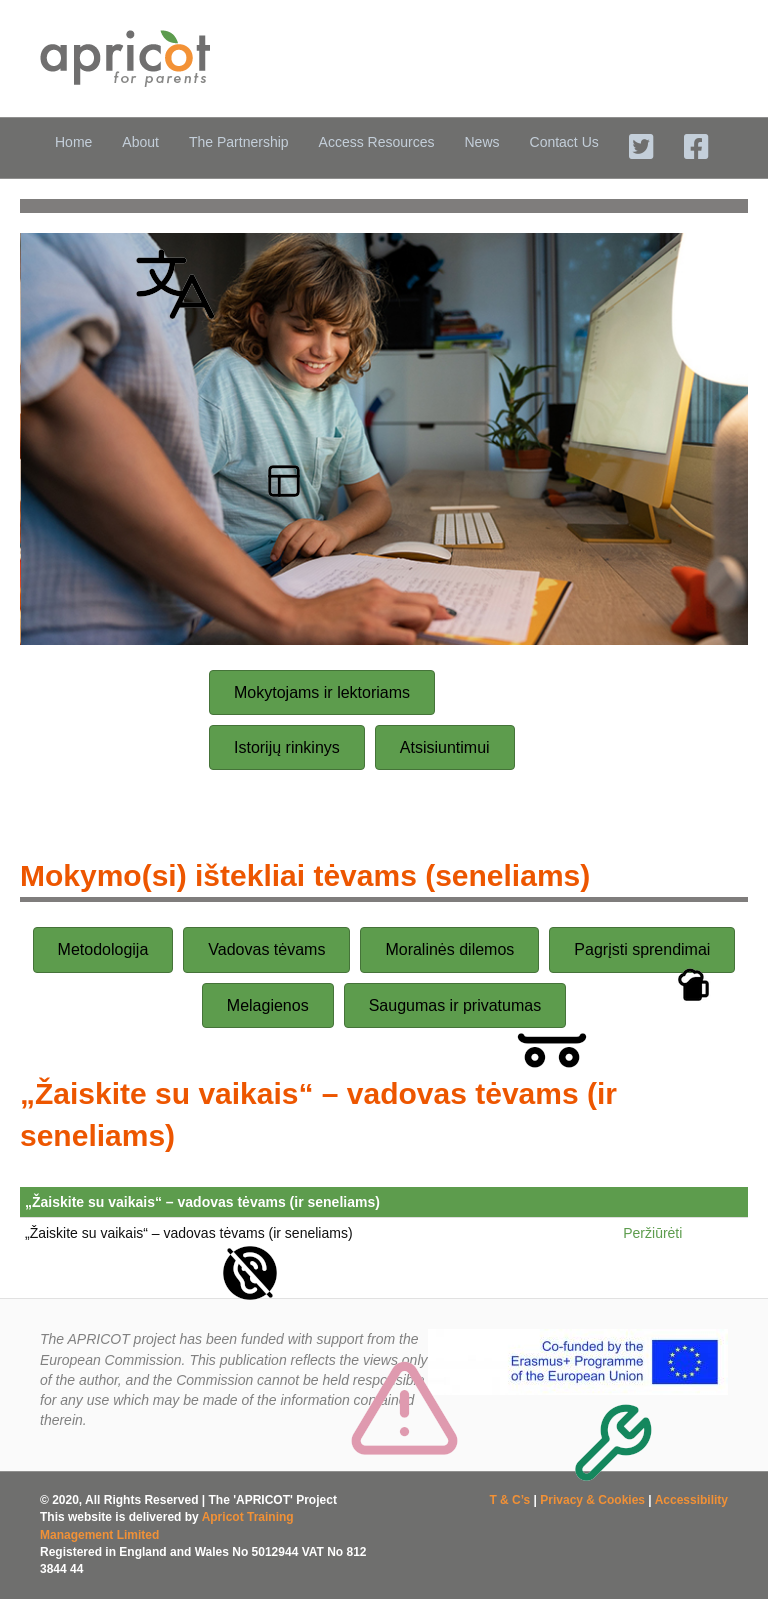 The height and width of the screenshot is (1599, 768). I want to click on mute or disable hearing assistance features, so click(250, 1273).